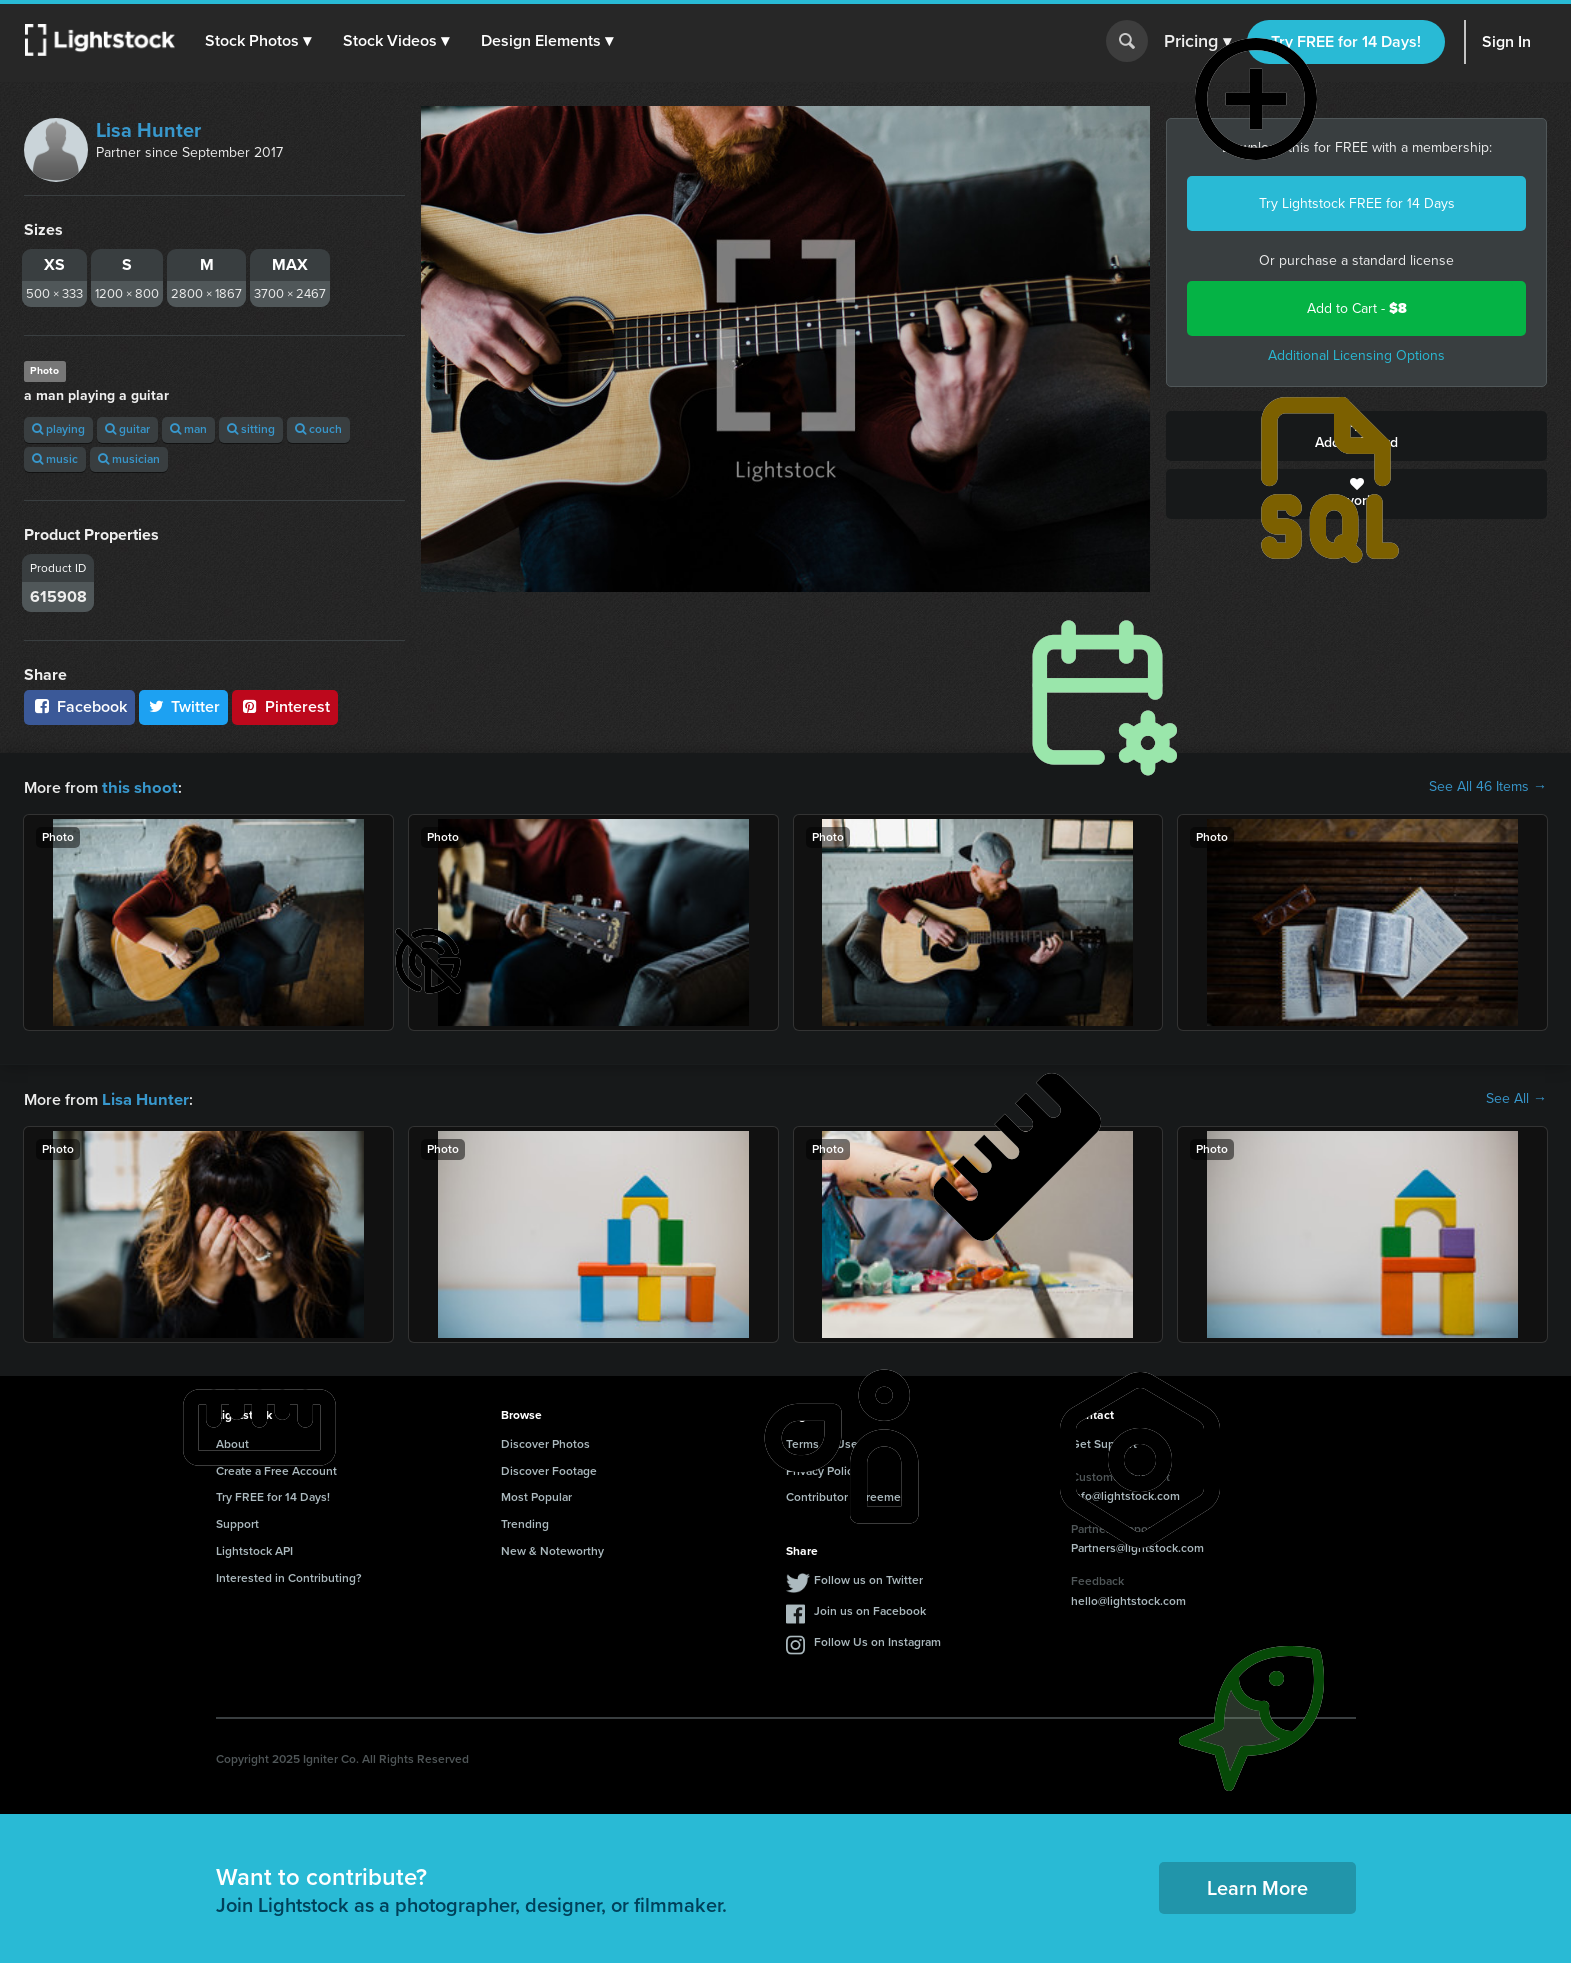 The height and width of the screenshot is (1963, 1571). I want to click on indicates a SQL database file, so click(1326, 478).